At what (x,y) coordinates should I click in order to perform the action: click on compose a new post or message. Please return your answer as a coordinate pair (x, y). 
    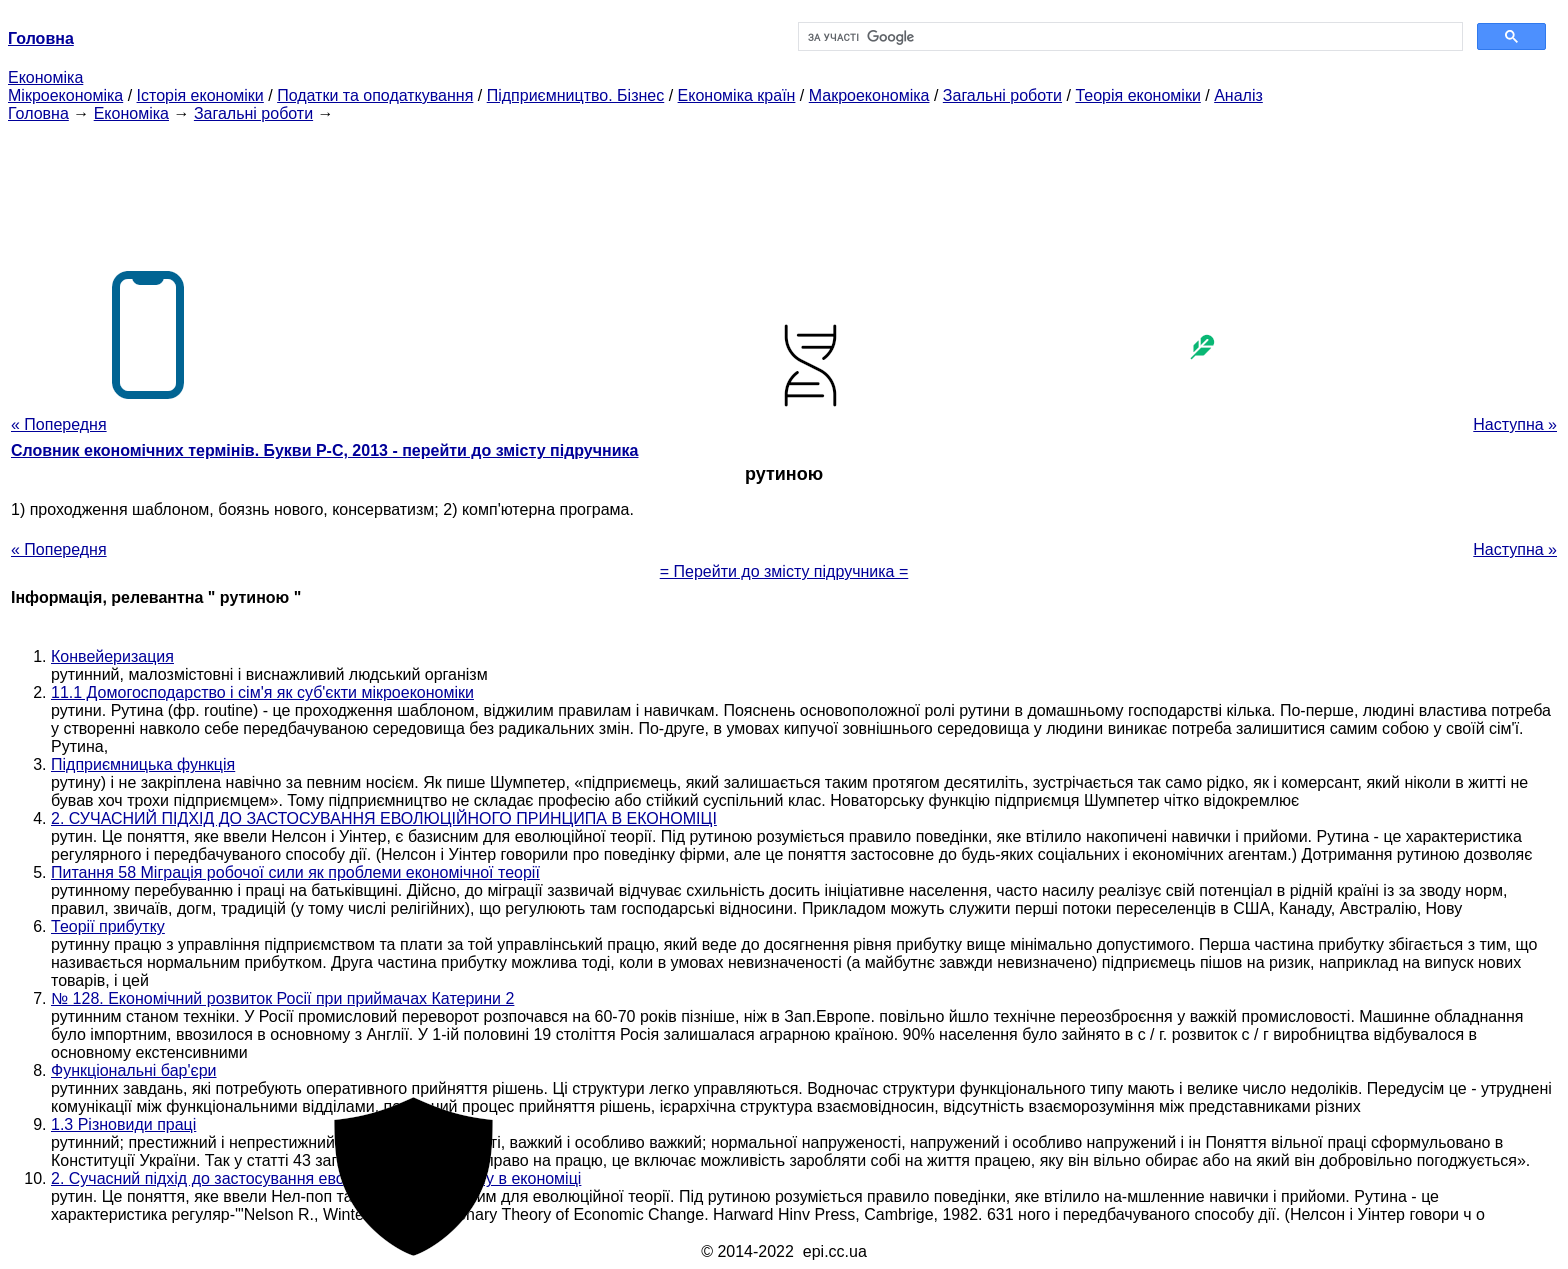
    Looking at the image, I should click on (1201, 347).